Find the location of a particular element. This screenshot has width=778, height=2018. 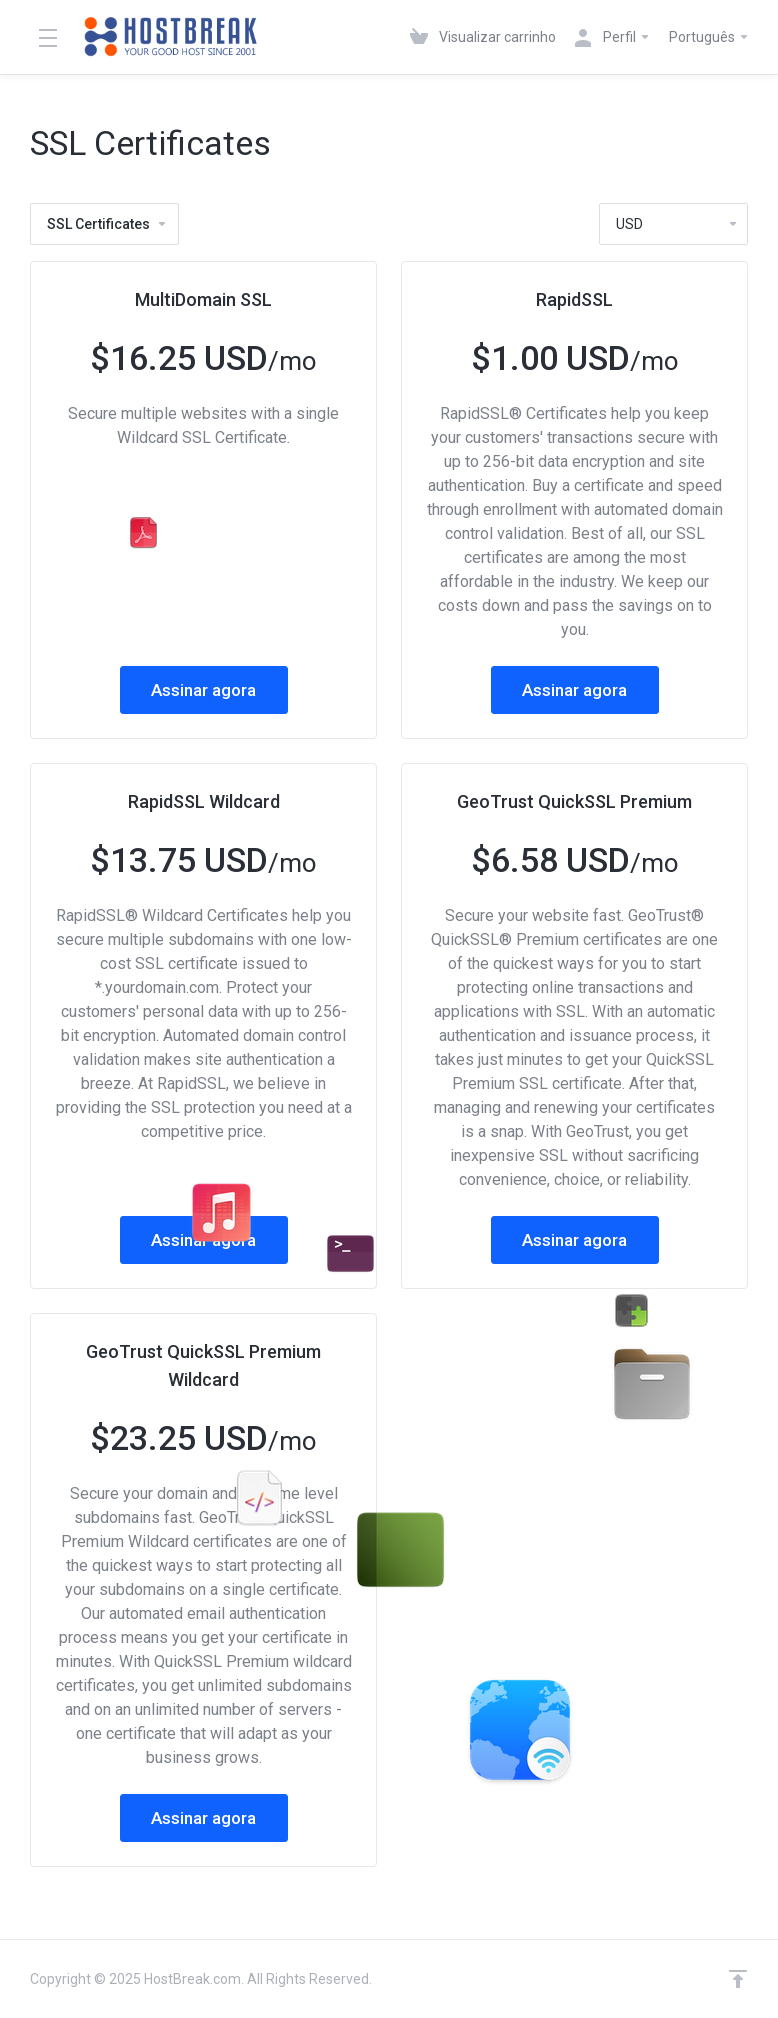

open knemo network monitoring app is located at coordinates (520, 1730).